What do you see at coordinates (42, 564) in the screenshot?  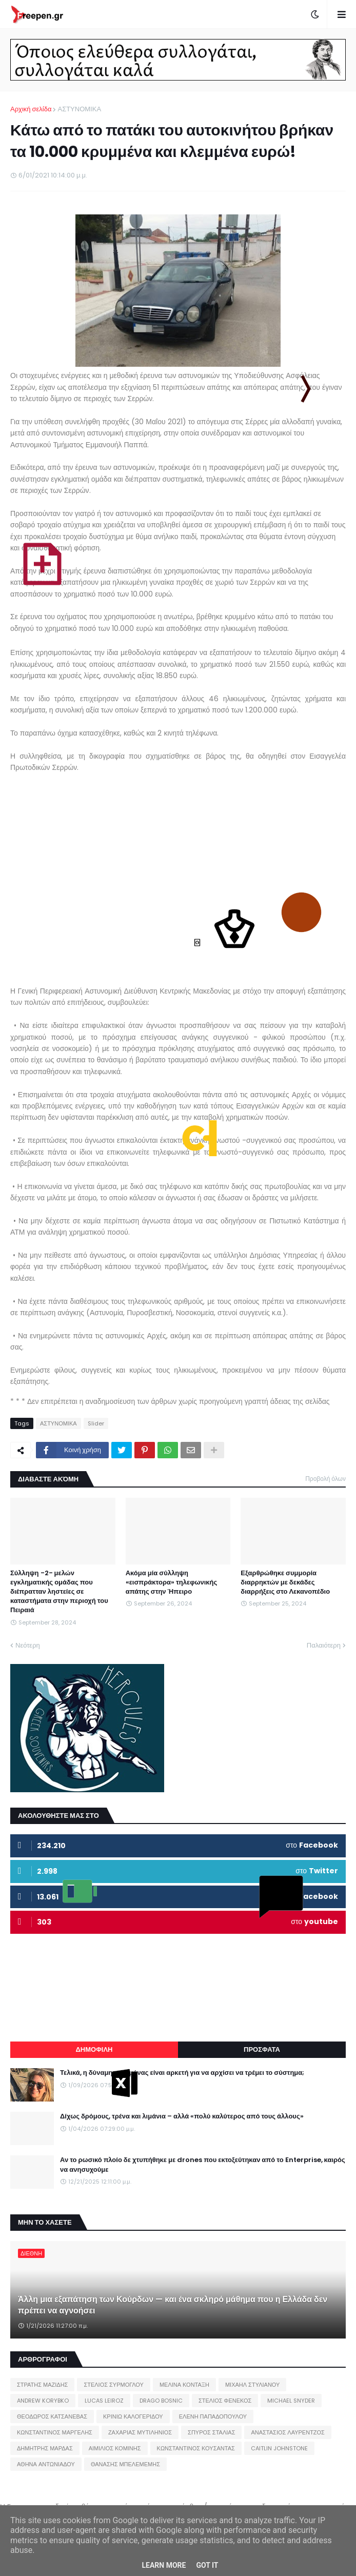 I see `create a new file` at bounding box center [42, 564].